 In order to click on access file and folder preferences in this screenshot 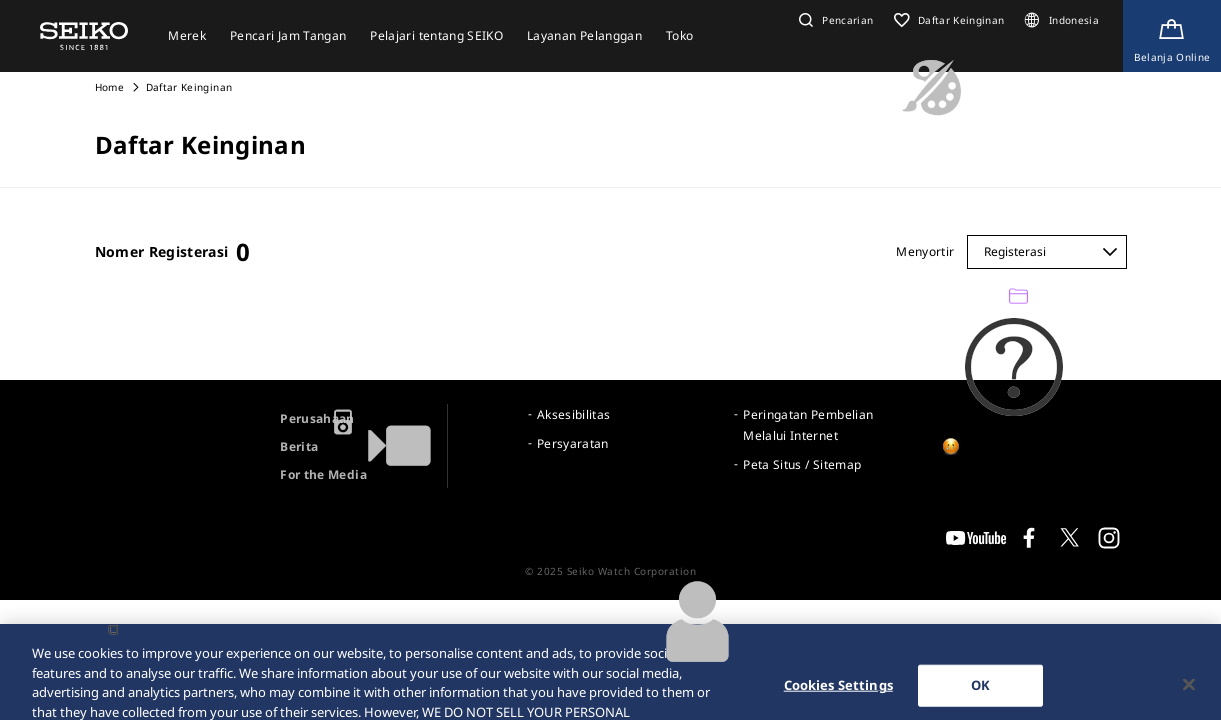, I will do `click(1018, 295)`.